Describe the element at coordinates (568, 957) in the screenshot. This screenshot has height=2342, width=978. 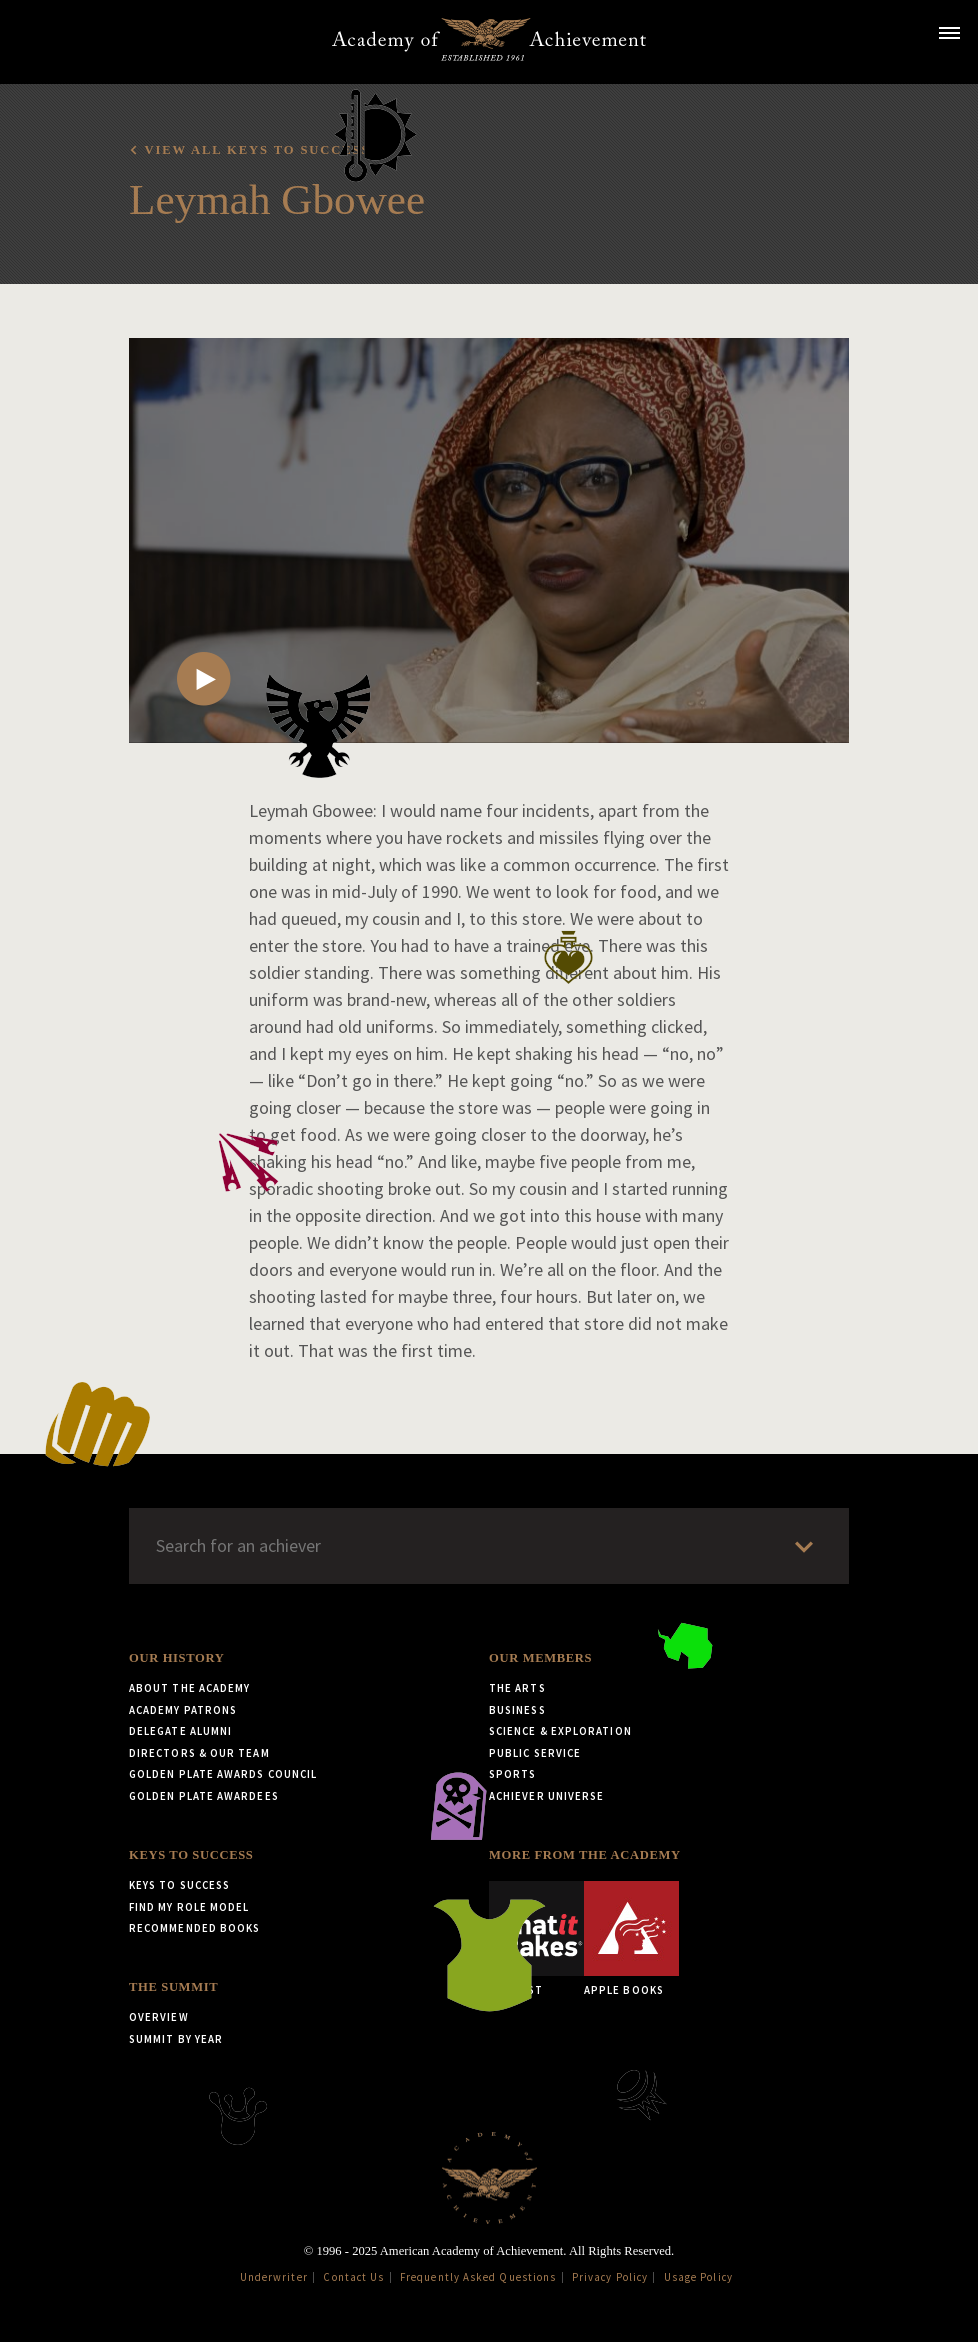
I see `use a health potion to restore HP` at that location.